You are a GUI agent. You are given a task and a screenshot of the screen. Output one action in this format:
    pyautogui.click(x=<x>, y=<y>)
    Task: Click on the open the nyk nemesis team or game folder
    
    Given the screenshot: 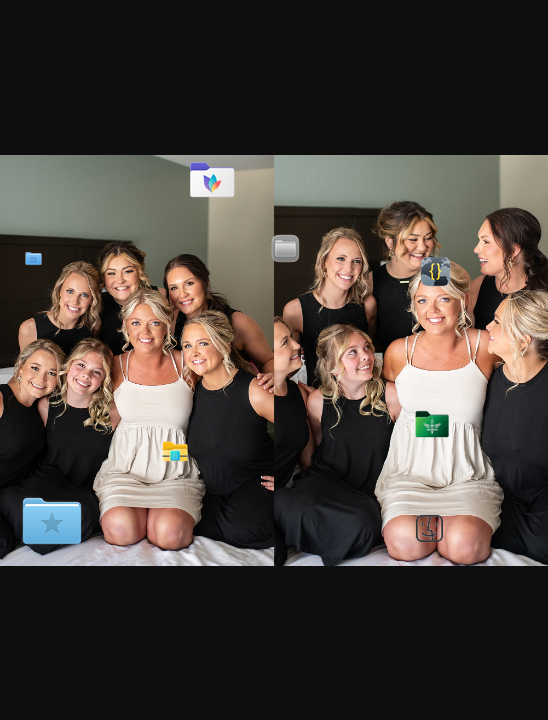 What is the action you would take?
    pyautogui.click(x=432, y=425)
    